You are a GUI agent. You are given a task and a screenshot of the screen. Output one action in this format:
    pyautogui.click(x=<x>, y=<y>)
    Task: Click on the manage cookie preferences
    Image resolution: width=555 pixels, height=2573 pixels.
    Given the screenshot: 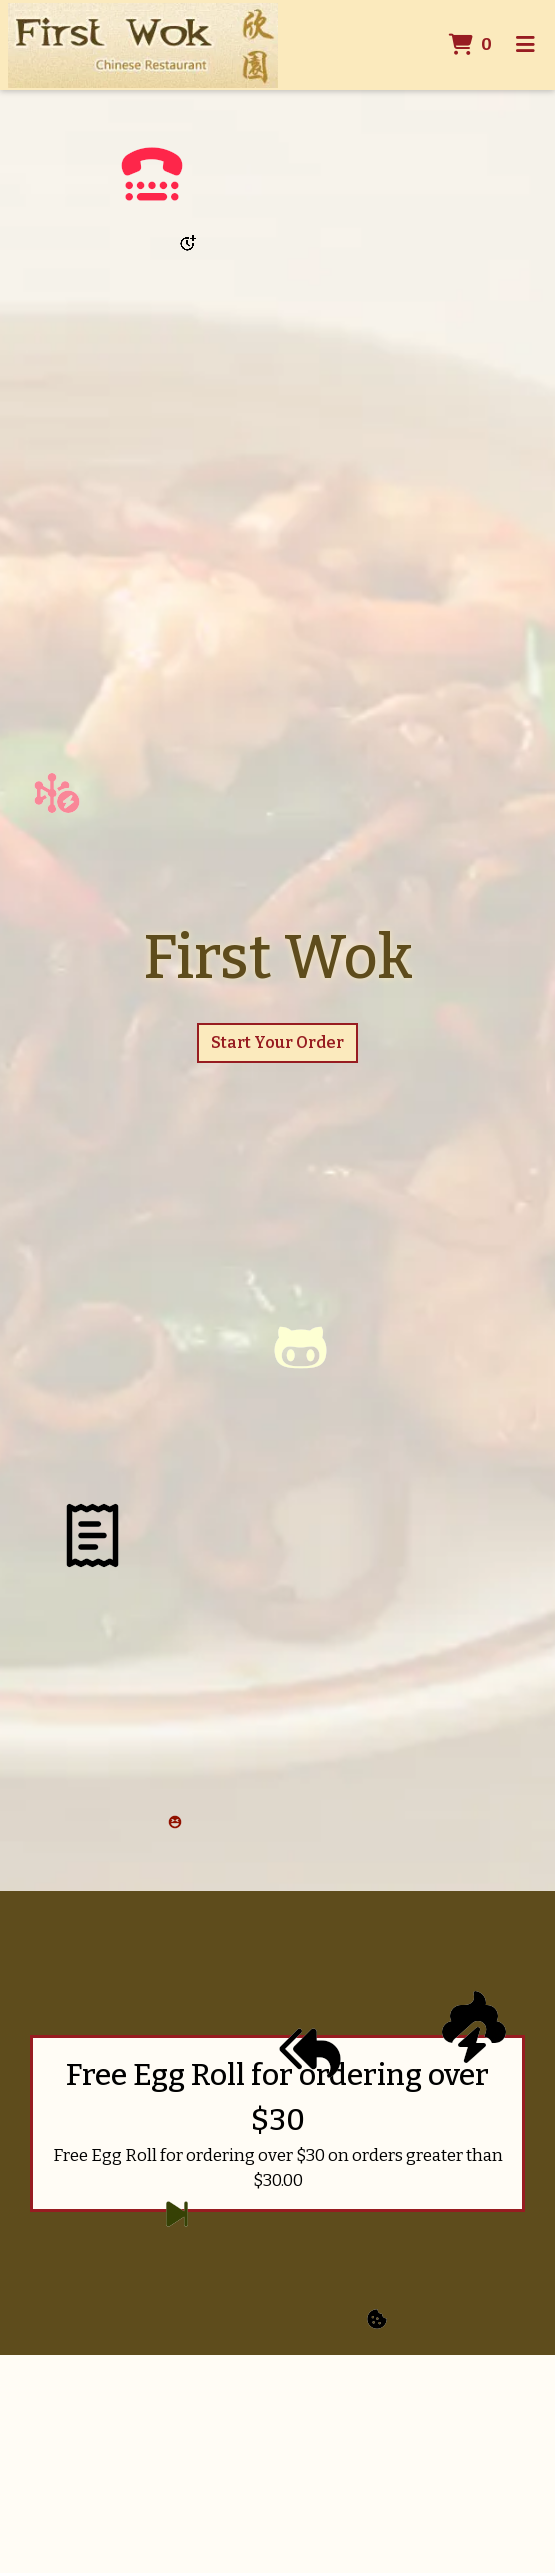 What is the action you would take?
    pyautogui.click(x=377, y=2319)
    